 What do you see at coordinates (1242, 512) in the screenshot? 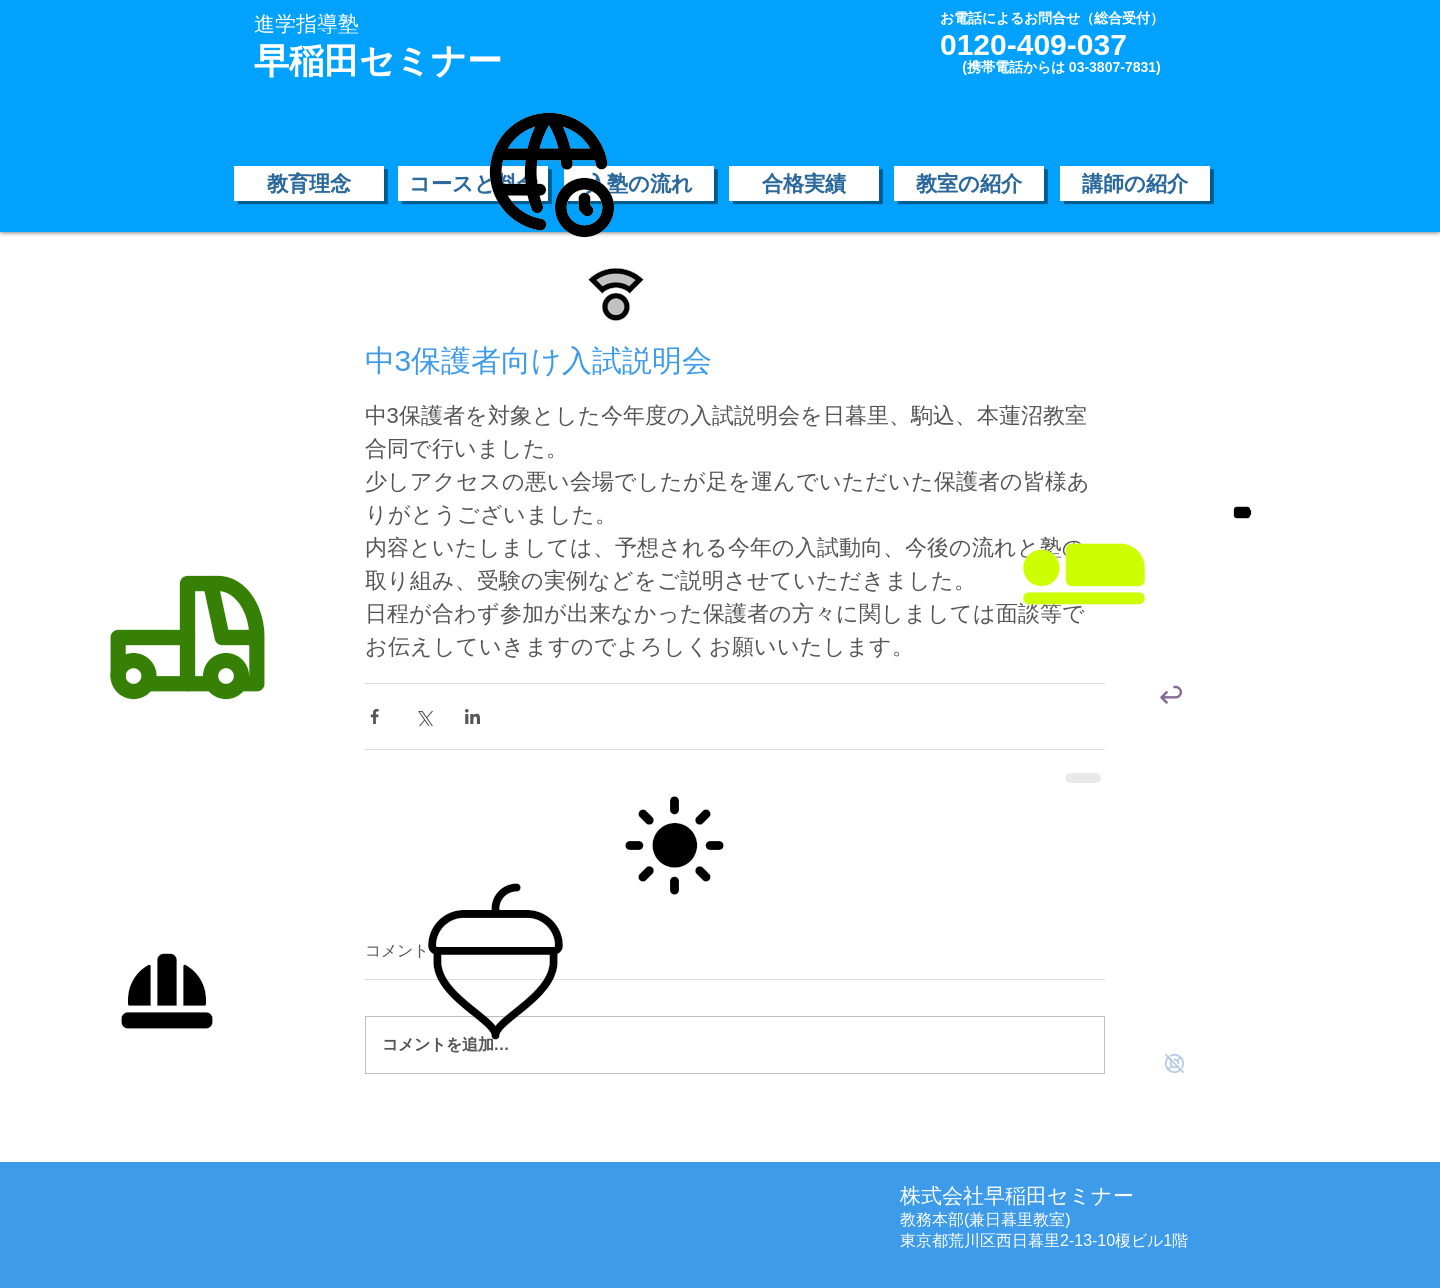
I see `indicates current battery level` at bounding box center [1242, 512].